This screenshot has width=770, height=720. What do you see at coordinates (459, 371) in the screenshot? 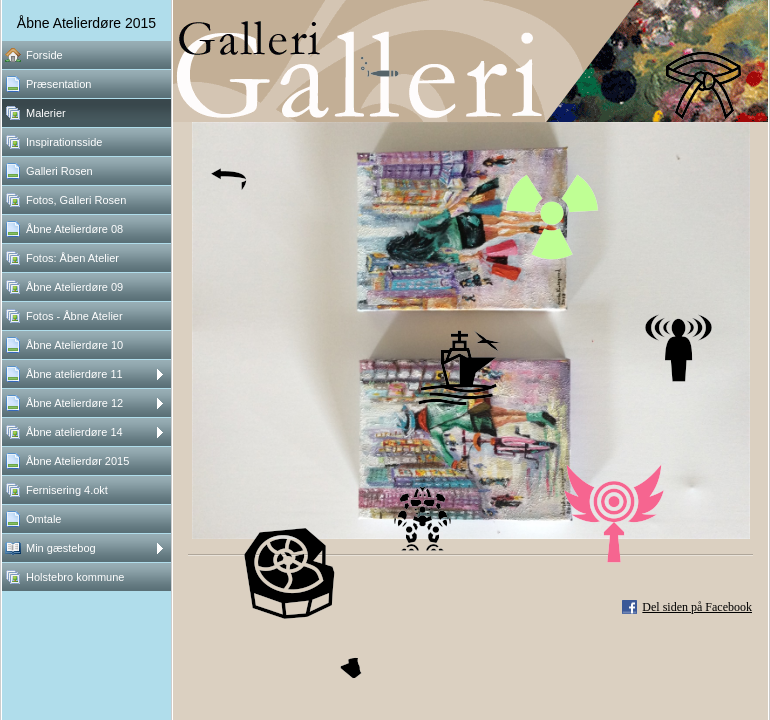
I see `aircraft carrier unit in a strategy game` at bounding box center [459, 371].